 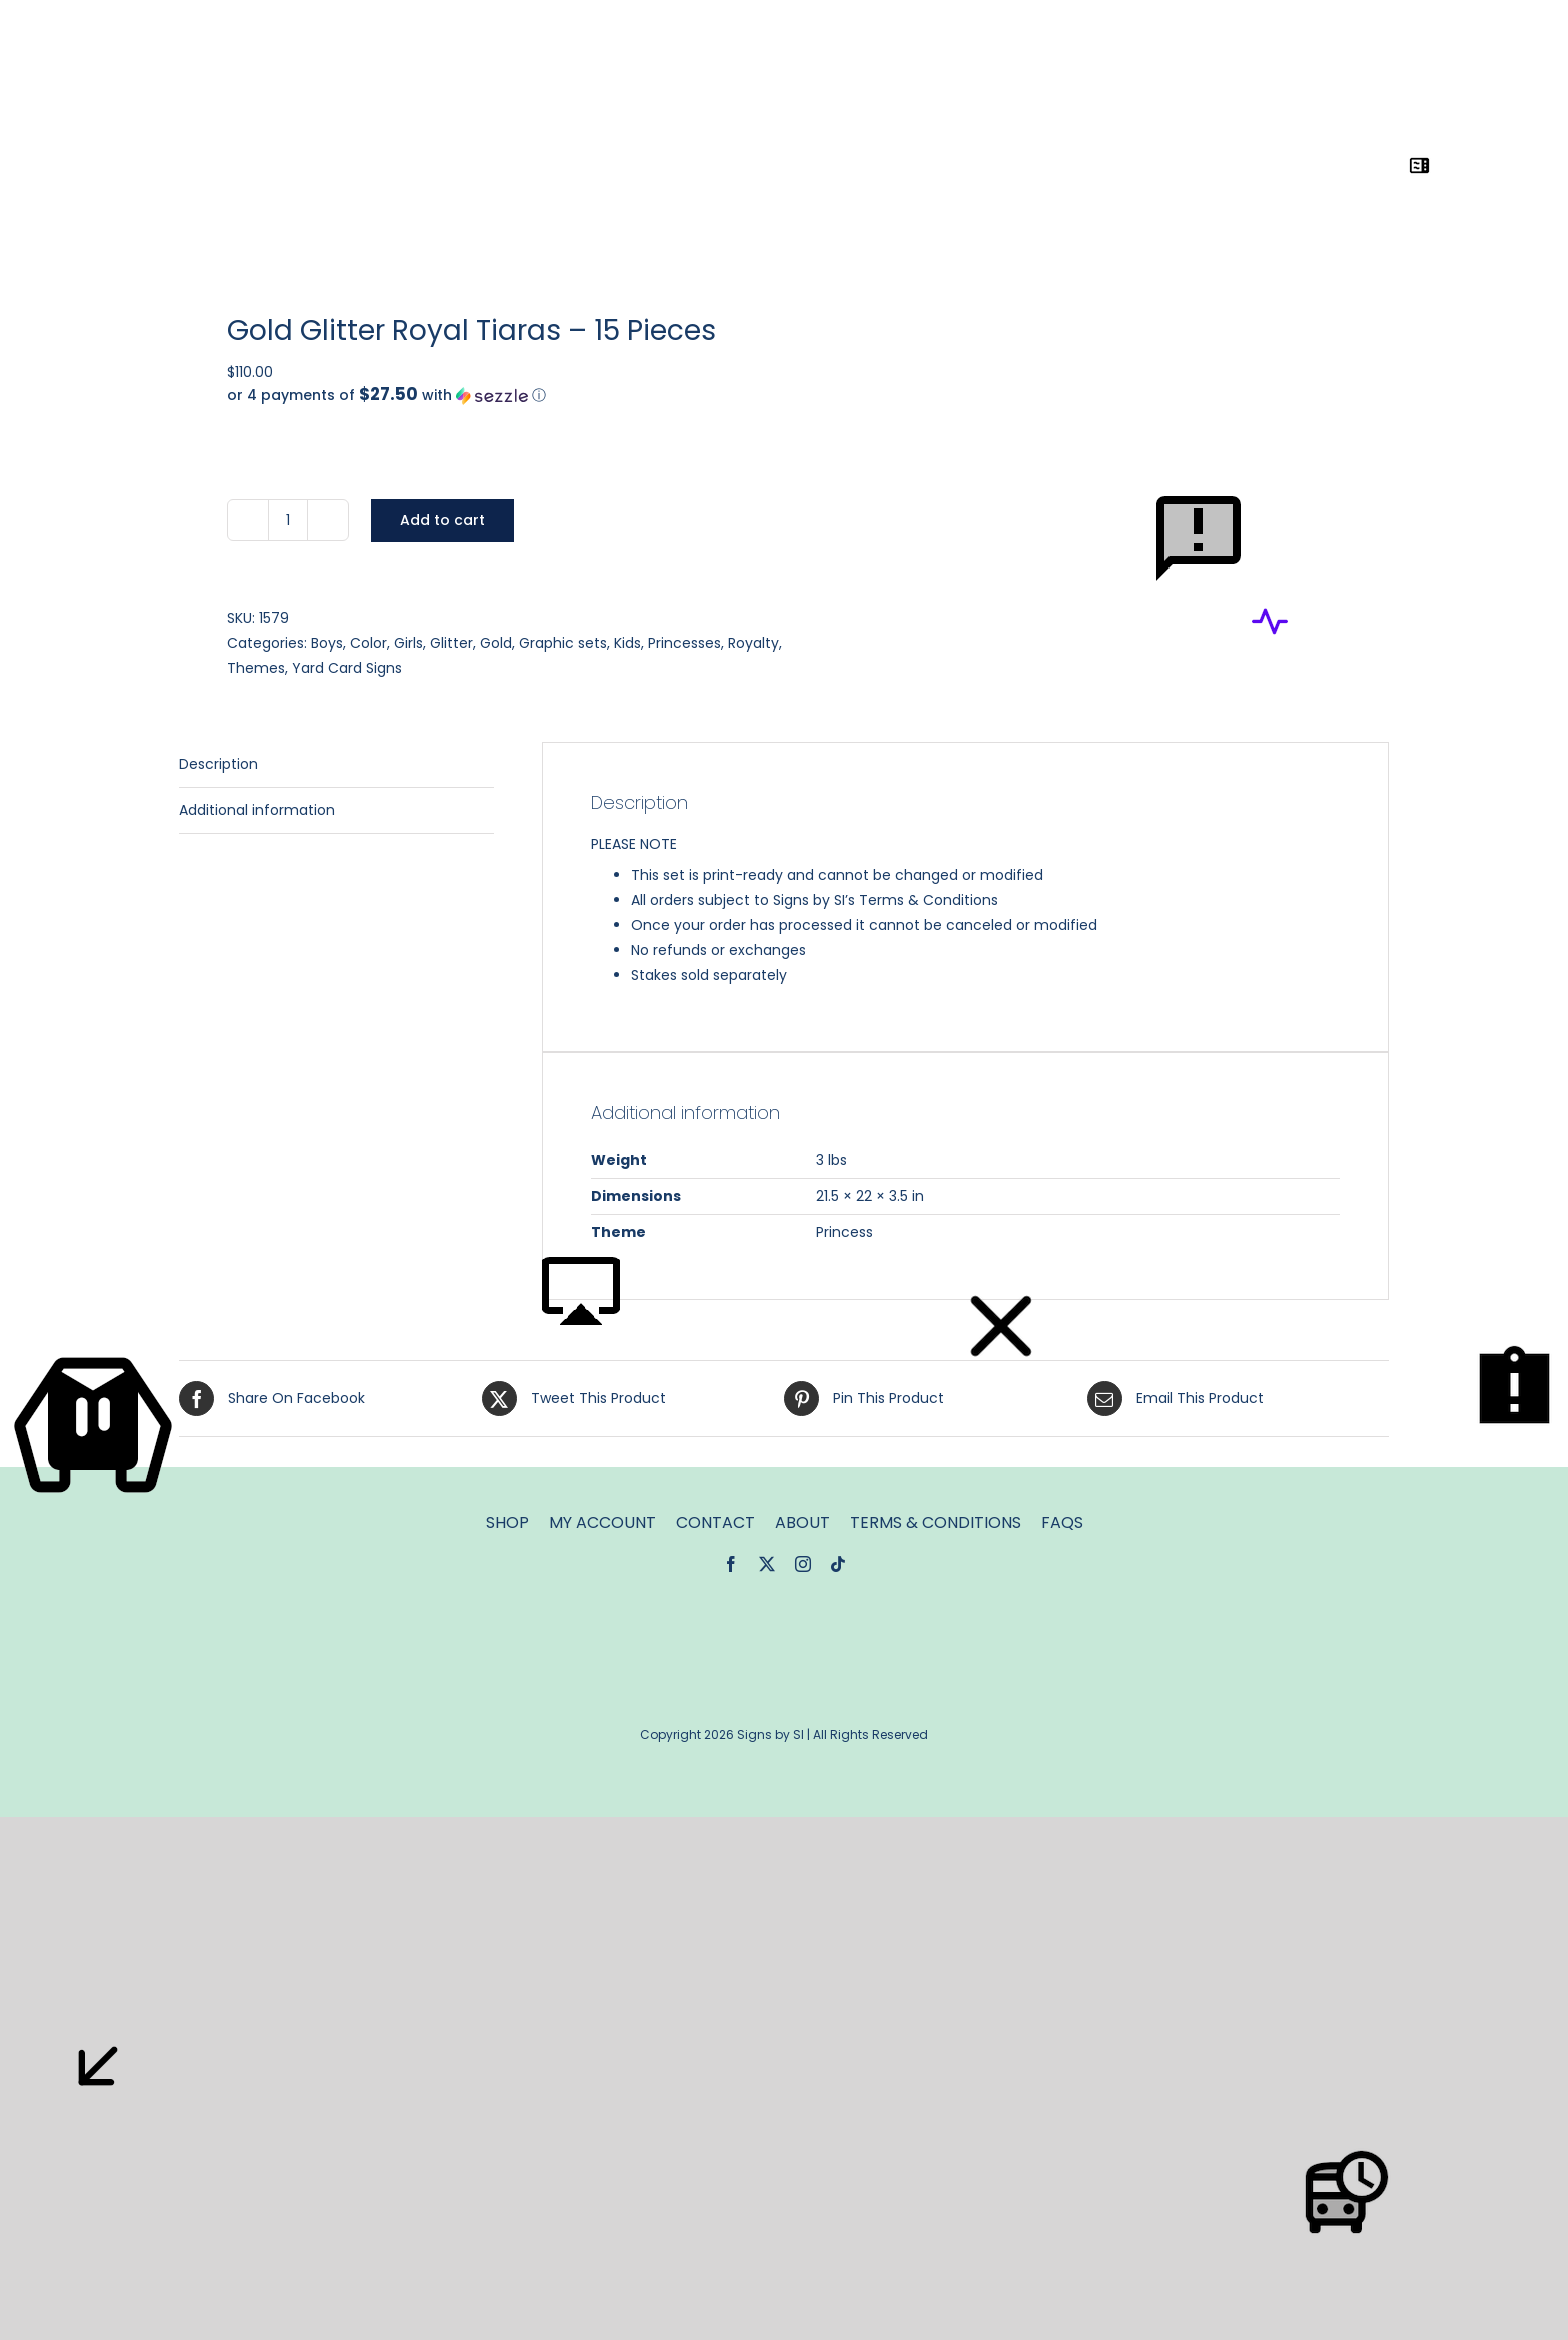 I want to click on view important announcements or alerts, so click(x=1198, y=538).